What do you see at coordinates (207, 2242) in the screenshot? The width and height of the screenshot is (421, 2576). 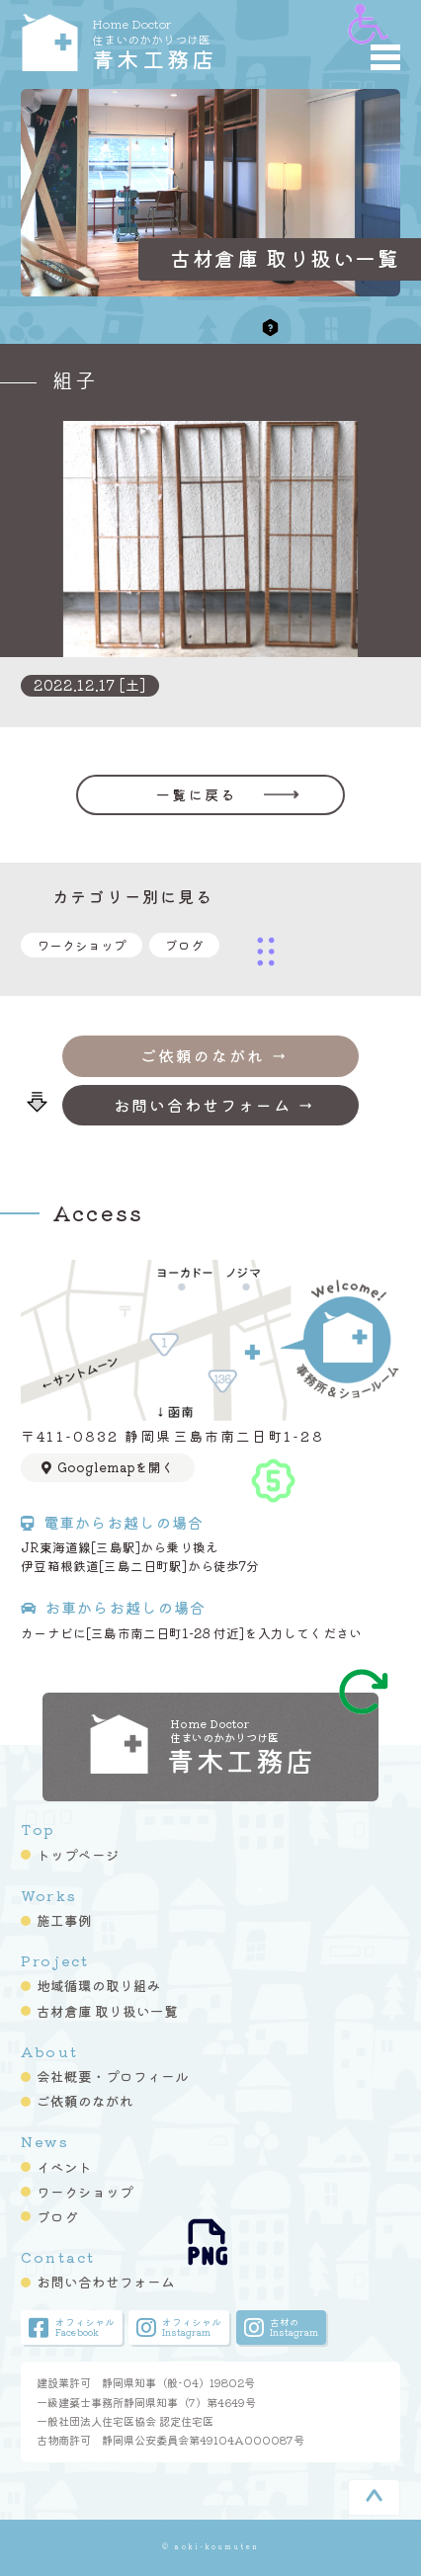 I see `indicates a PNG image file type` at bounding box center [207, 2242].